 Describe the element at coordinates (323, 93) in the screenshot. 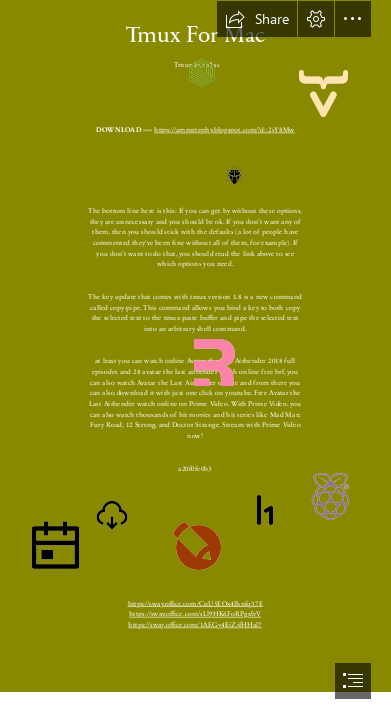

I see `vaadin framework branding logo` at that location.